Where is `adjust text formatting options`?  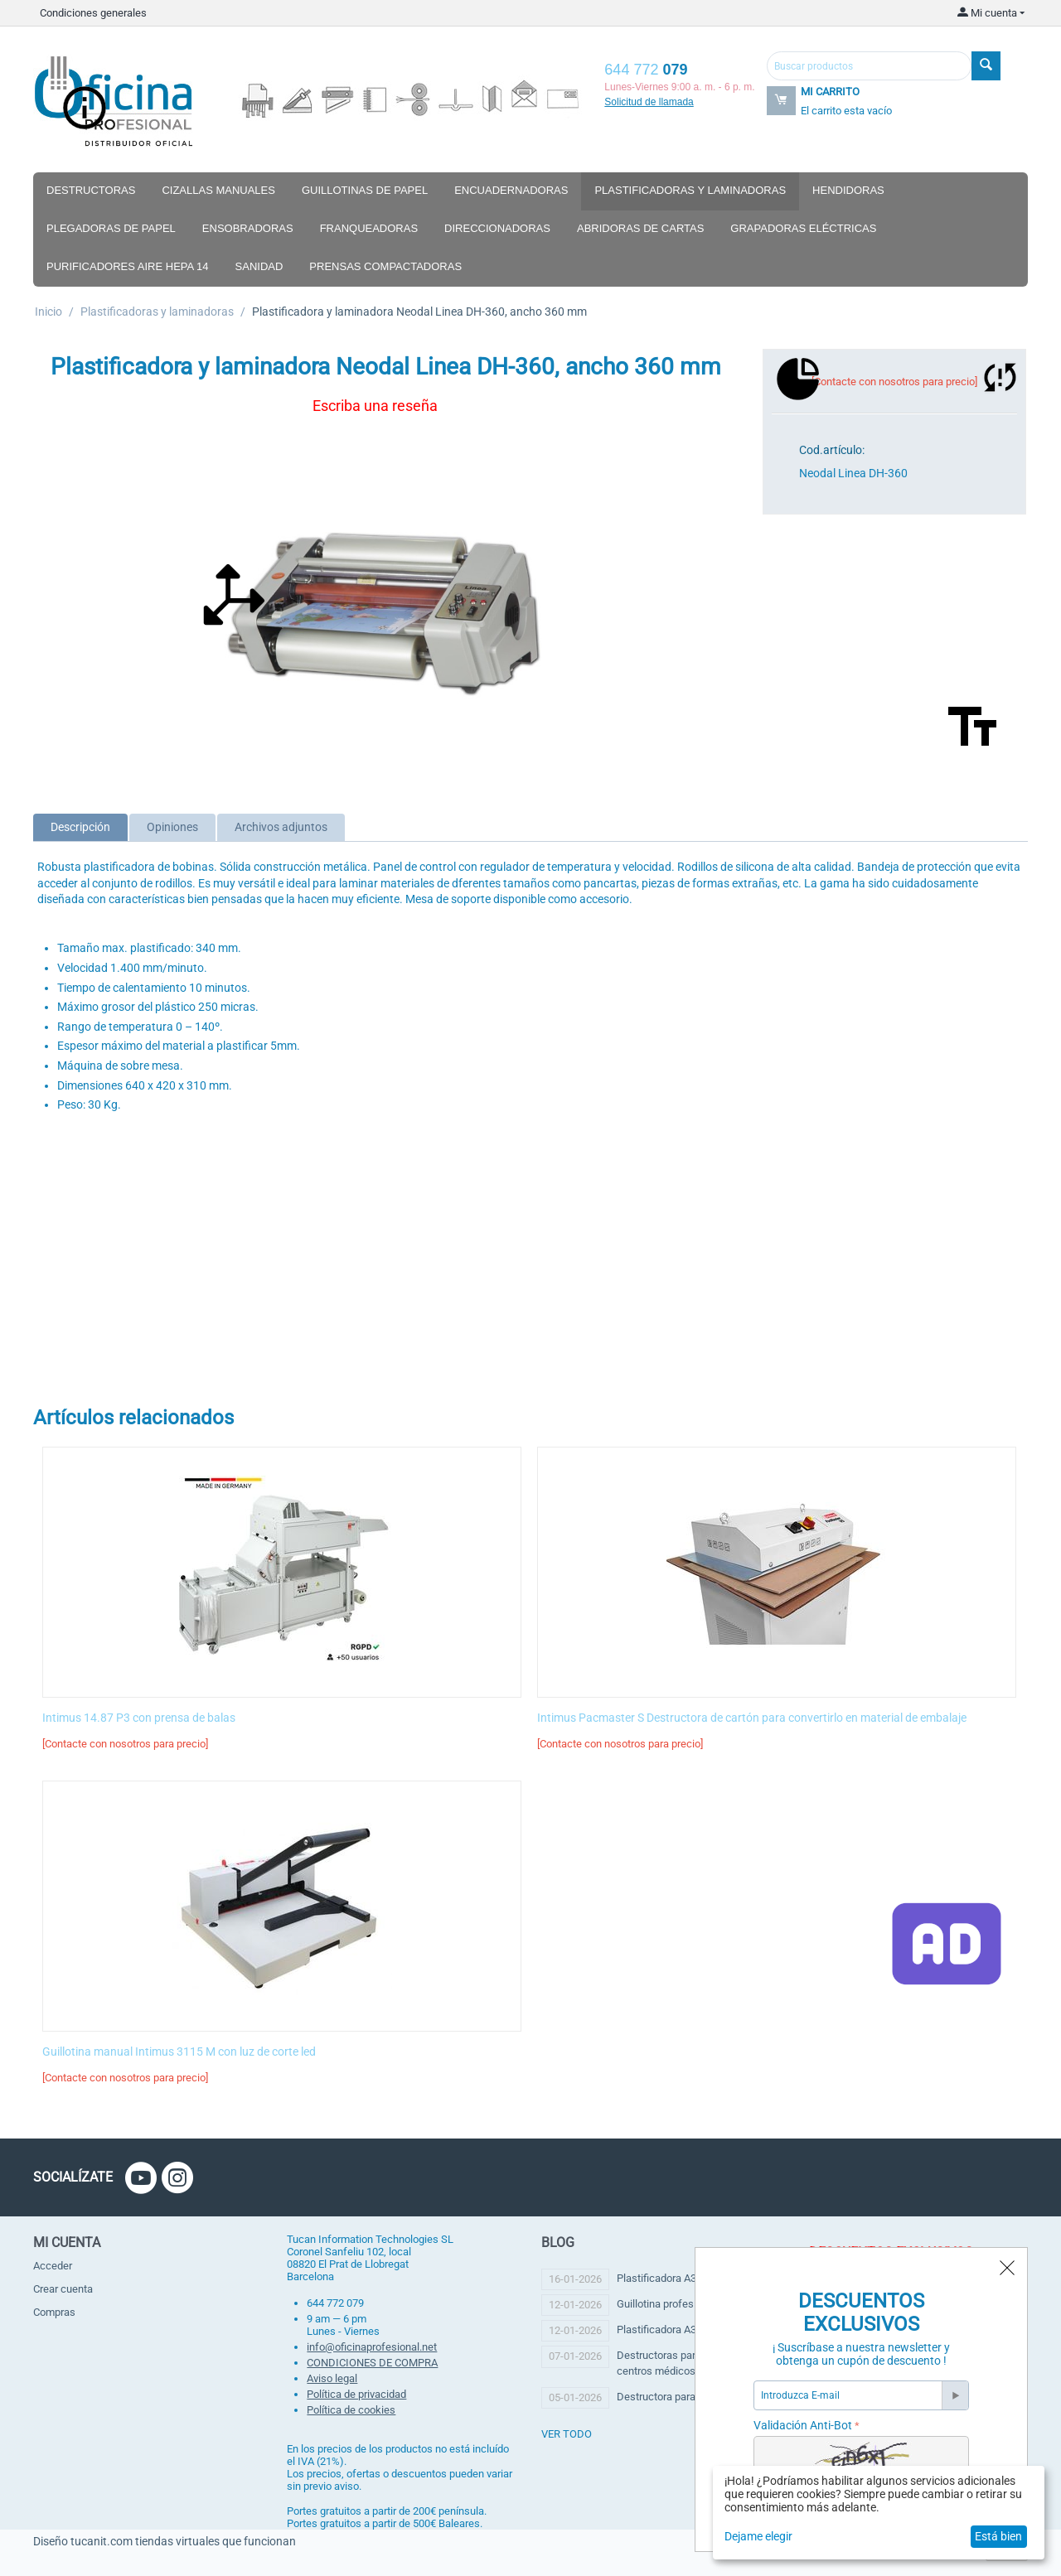
adjust text formatting options is located at coordinates (972, 727).